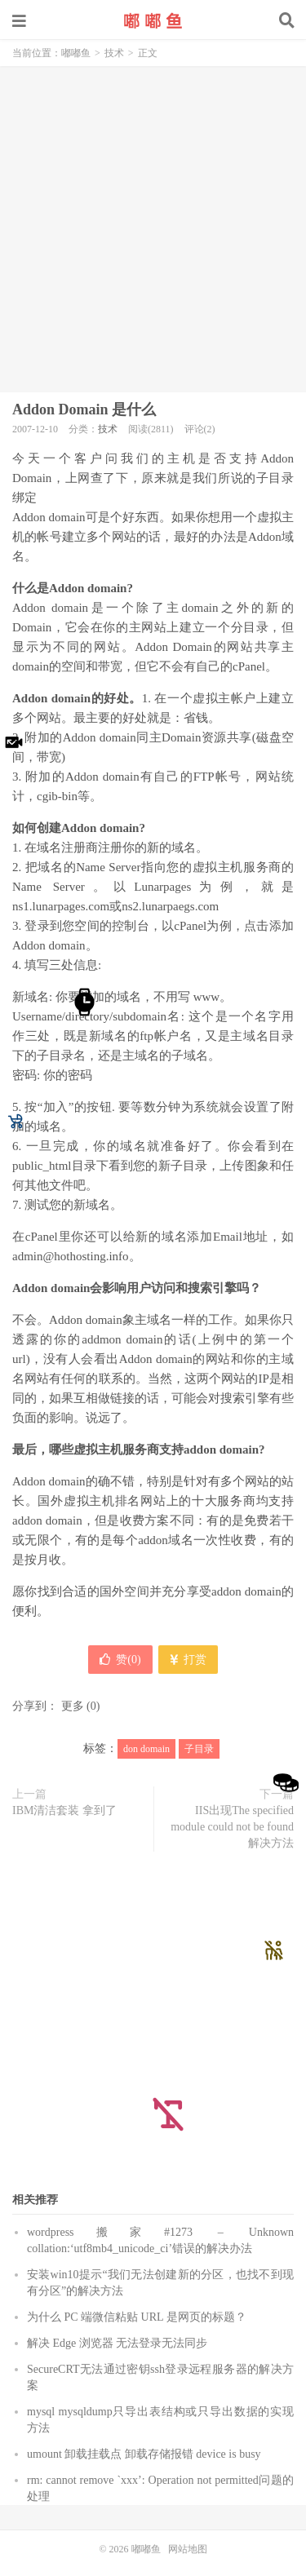 The height and width of the screenshot is (2576, 306). I want to click on disable text formatting, so click(168, 2114).